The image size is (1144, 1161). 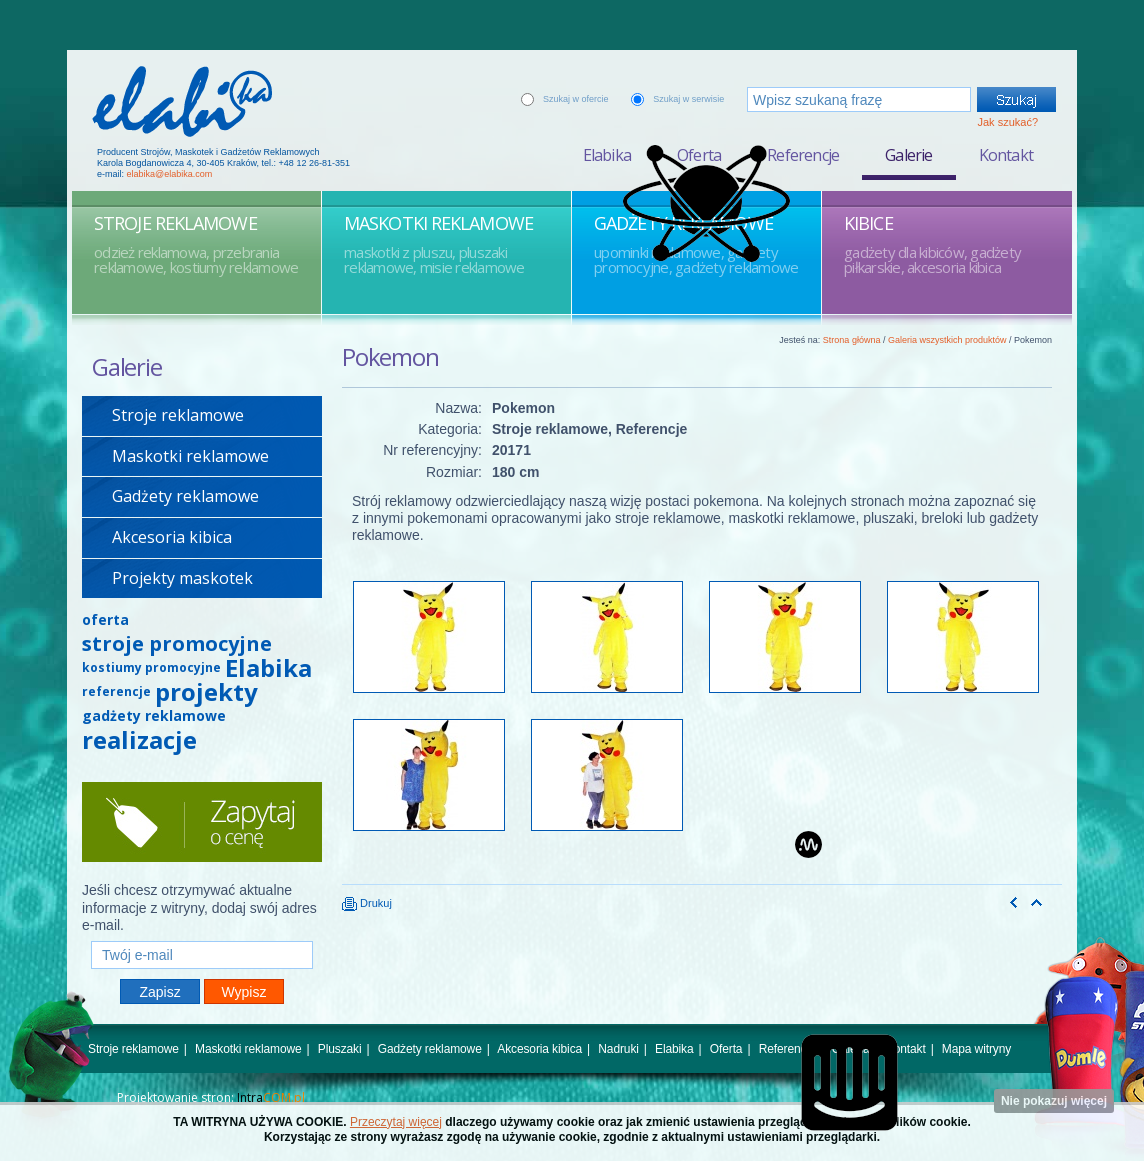 I want to click on open Intercom chat support, so click(x=849, y=1082).